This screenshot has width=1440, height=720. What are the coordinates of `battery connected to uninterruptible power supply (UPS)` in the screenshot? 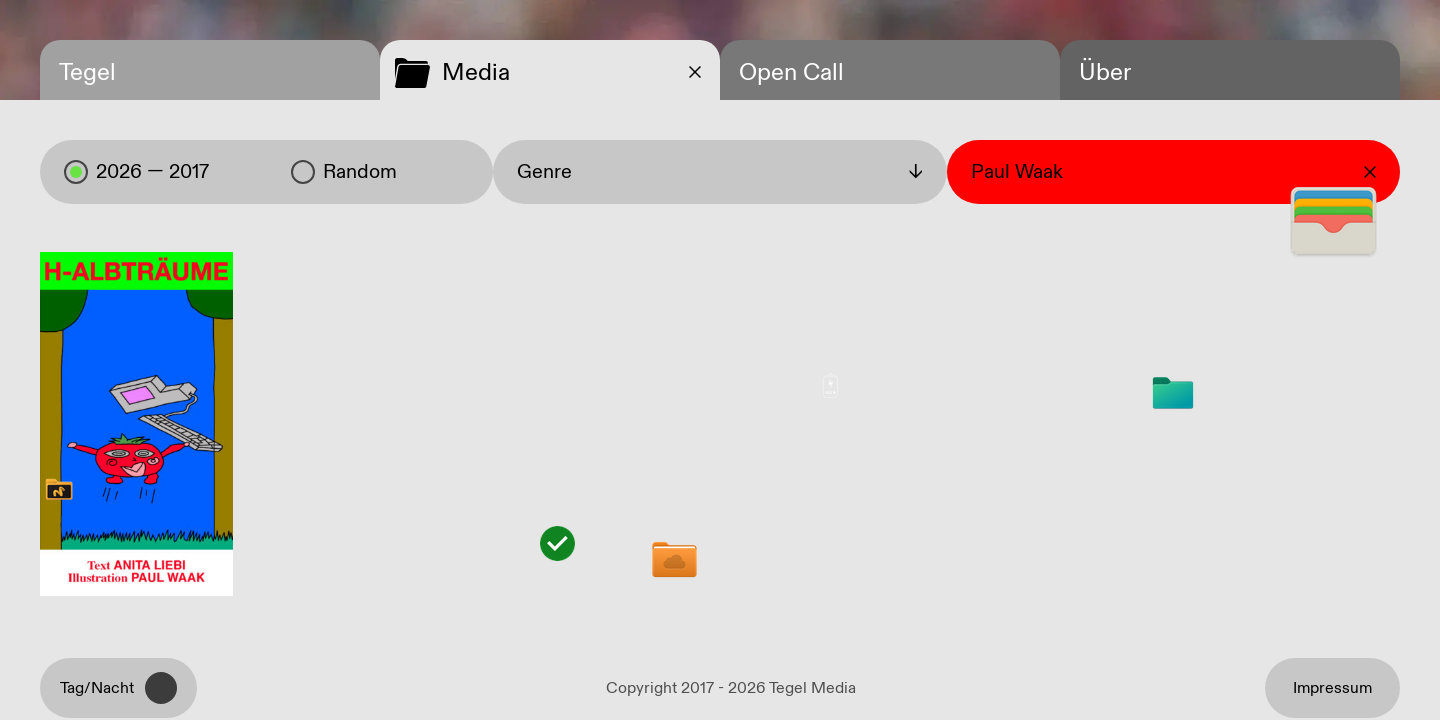 It's located at (830, 385).